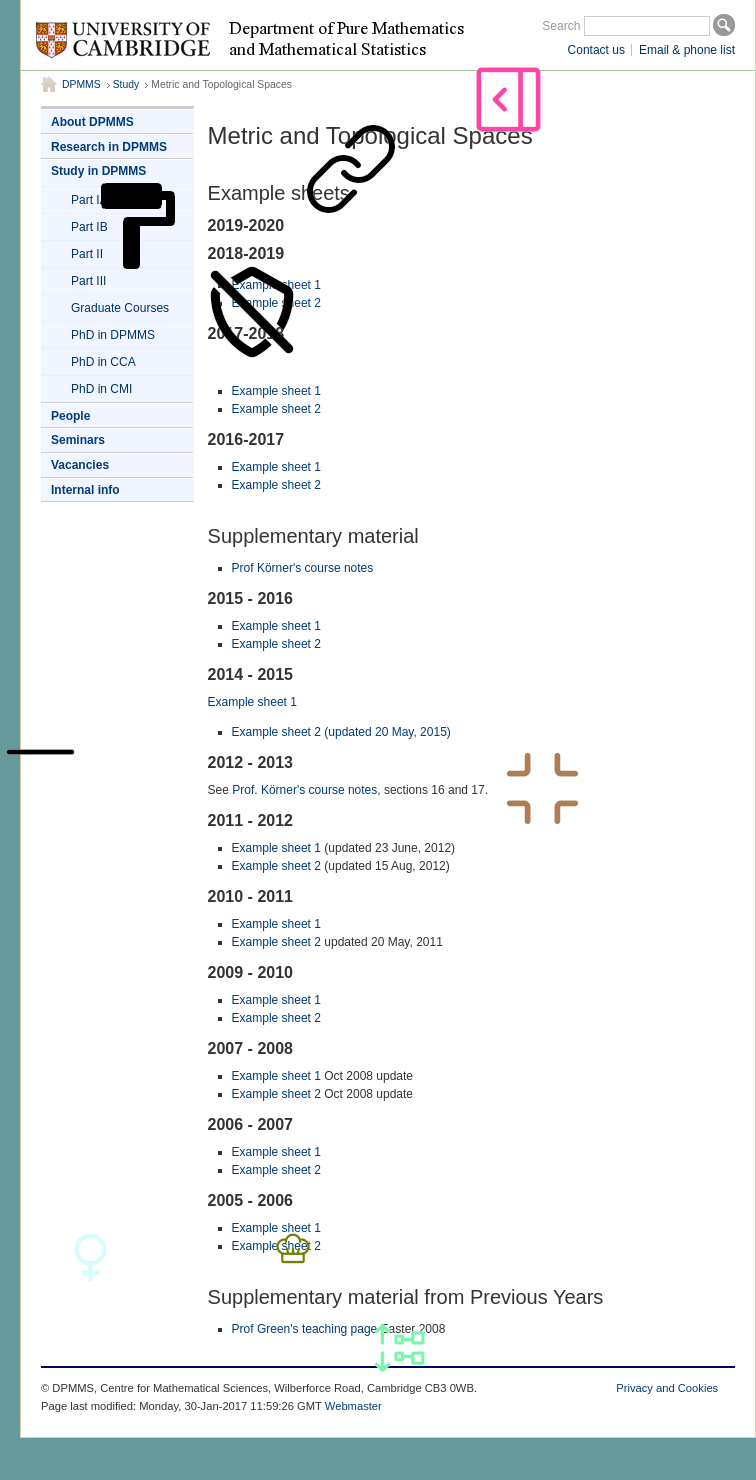 The image size is (756, 1480). Describe the element at coordinates (40, 749) in the screenshot. I see `insert a horizontal divider line` at that location.